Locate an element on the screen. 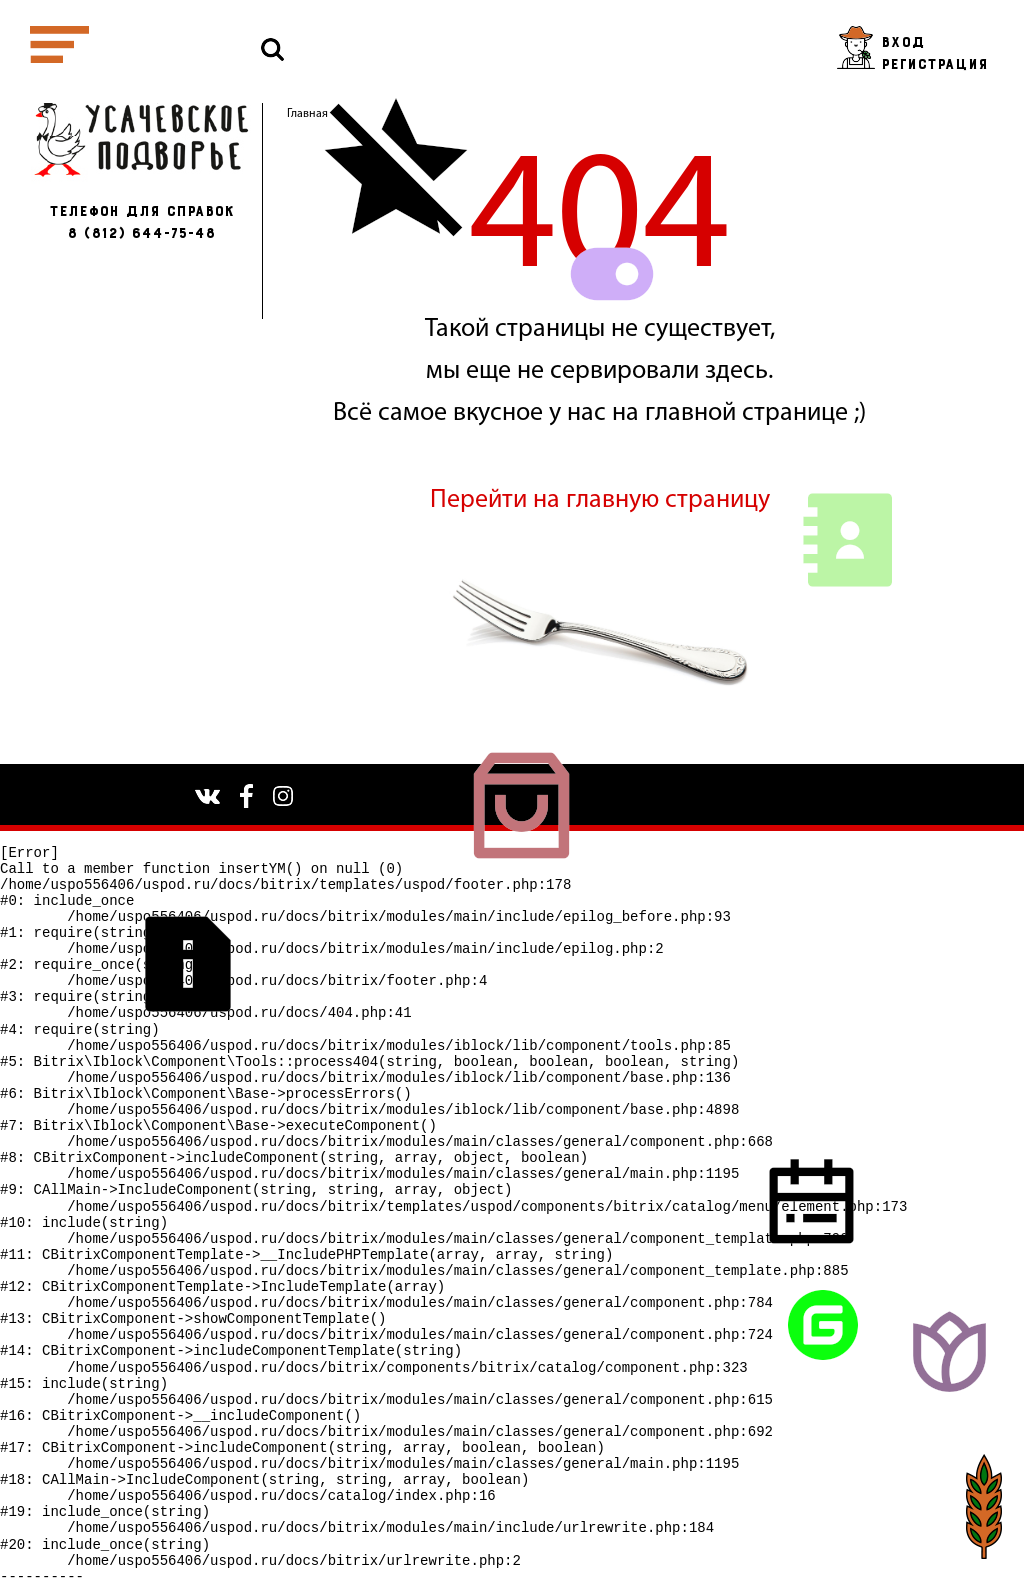 The image size is (1024, 1586). access nature or garden-related features is located at coordinates (949, 1351).